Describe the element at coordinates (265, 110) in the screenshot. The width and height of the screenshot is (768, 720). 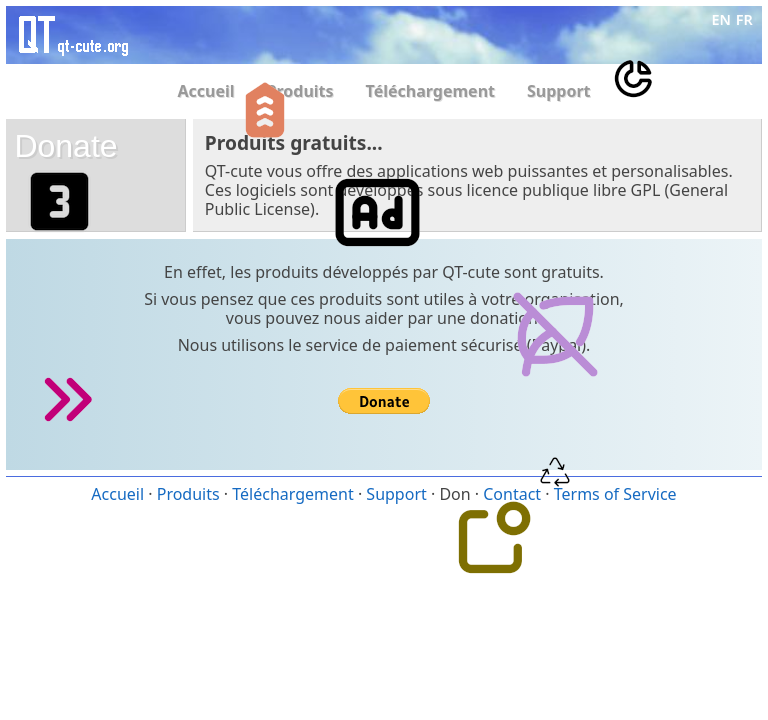
I see `view user rank or level status` at that location.